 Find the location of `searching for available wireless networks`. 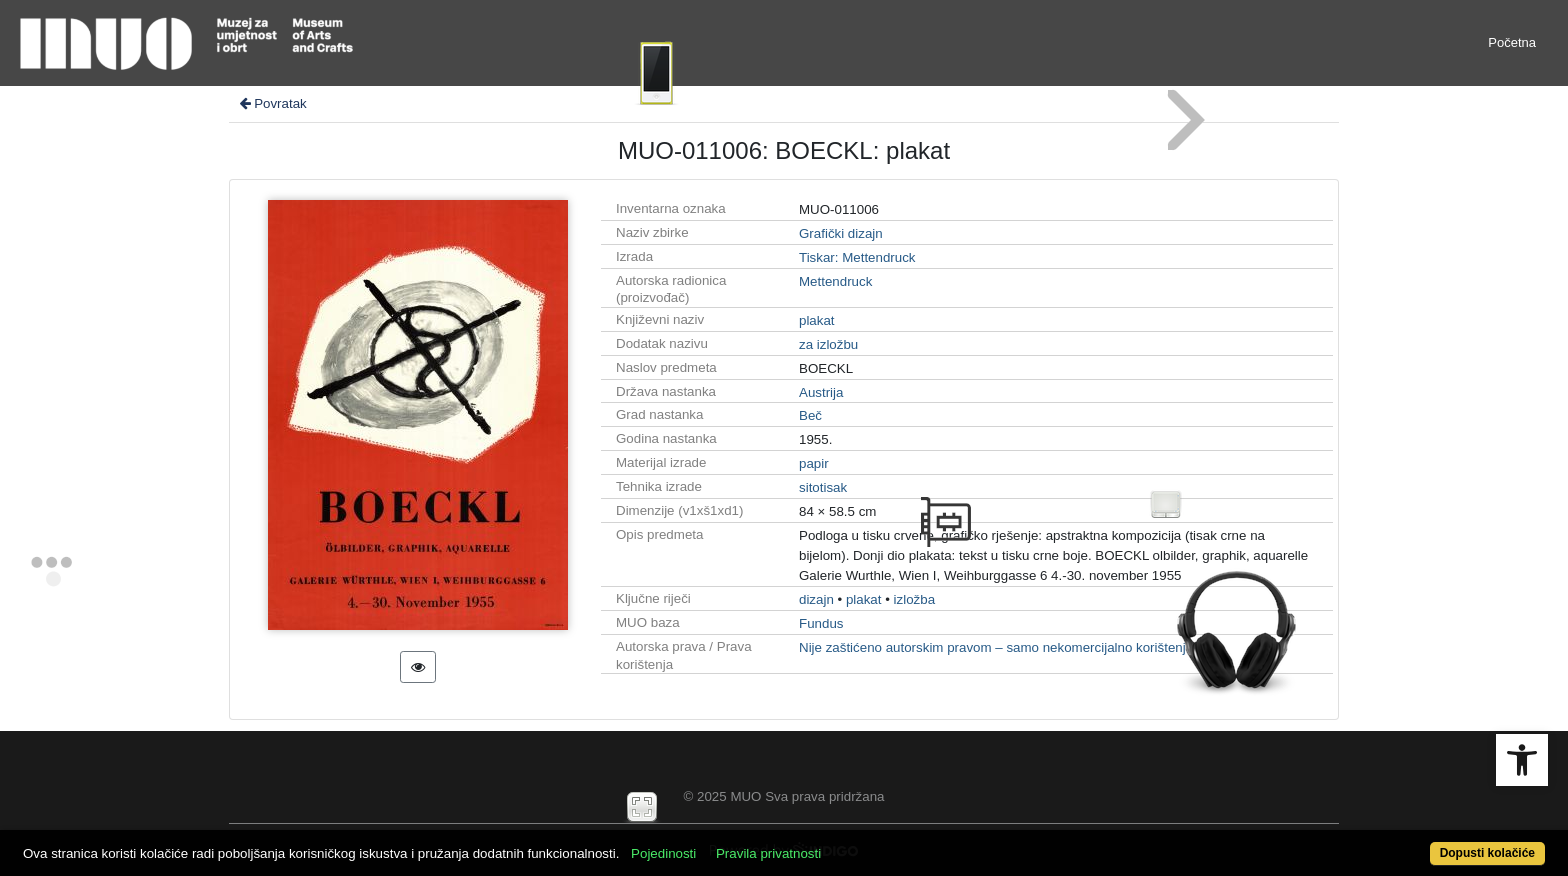

searching for available wireless networks is located at coordinates (53, 560).